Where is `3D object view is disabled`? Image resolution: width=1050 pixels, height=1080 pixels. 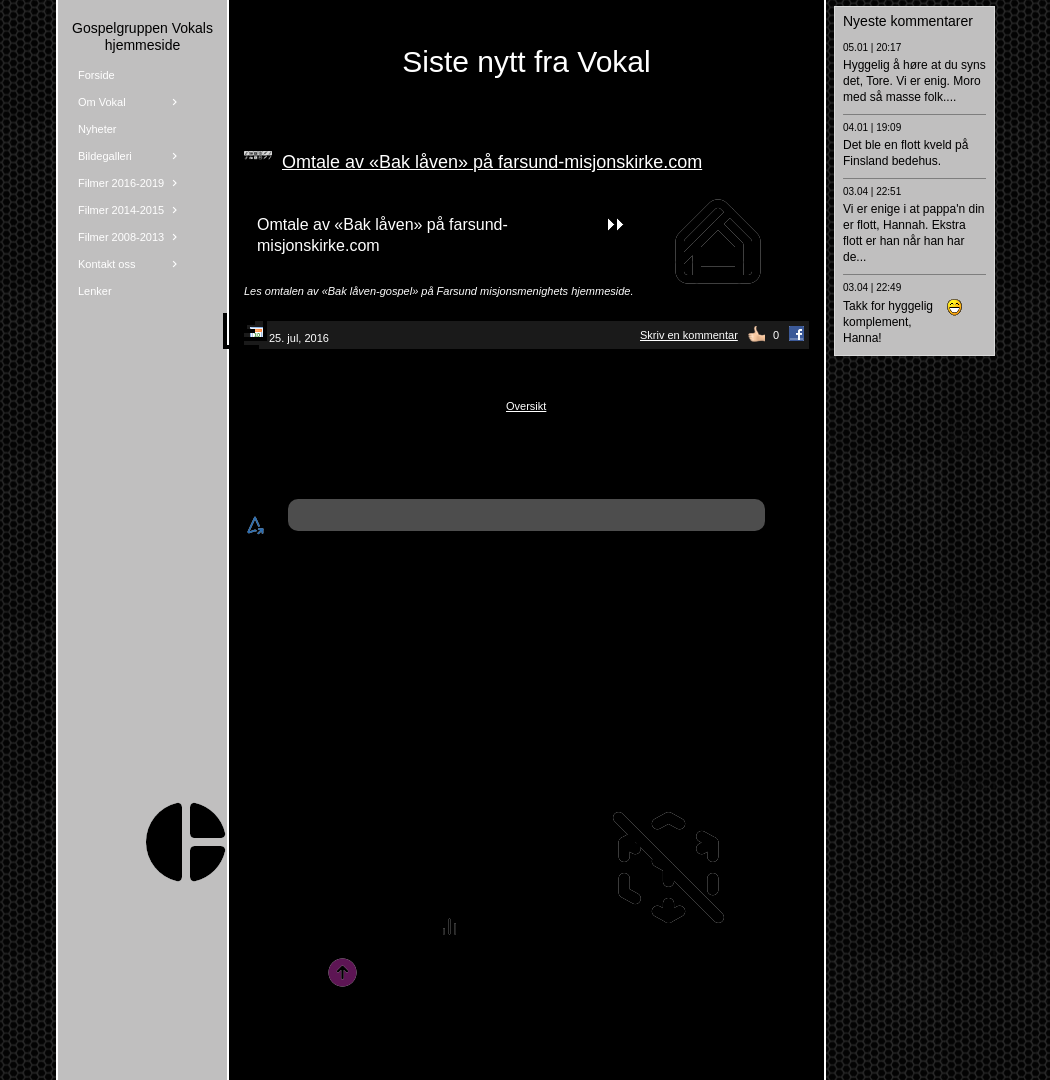 3D object view is disabled is located at coordinates (668, 867).